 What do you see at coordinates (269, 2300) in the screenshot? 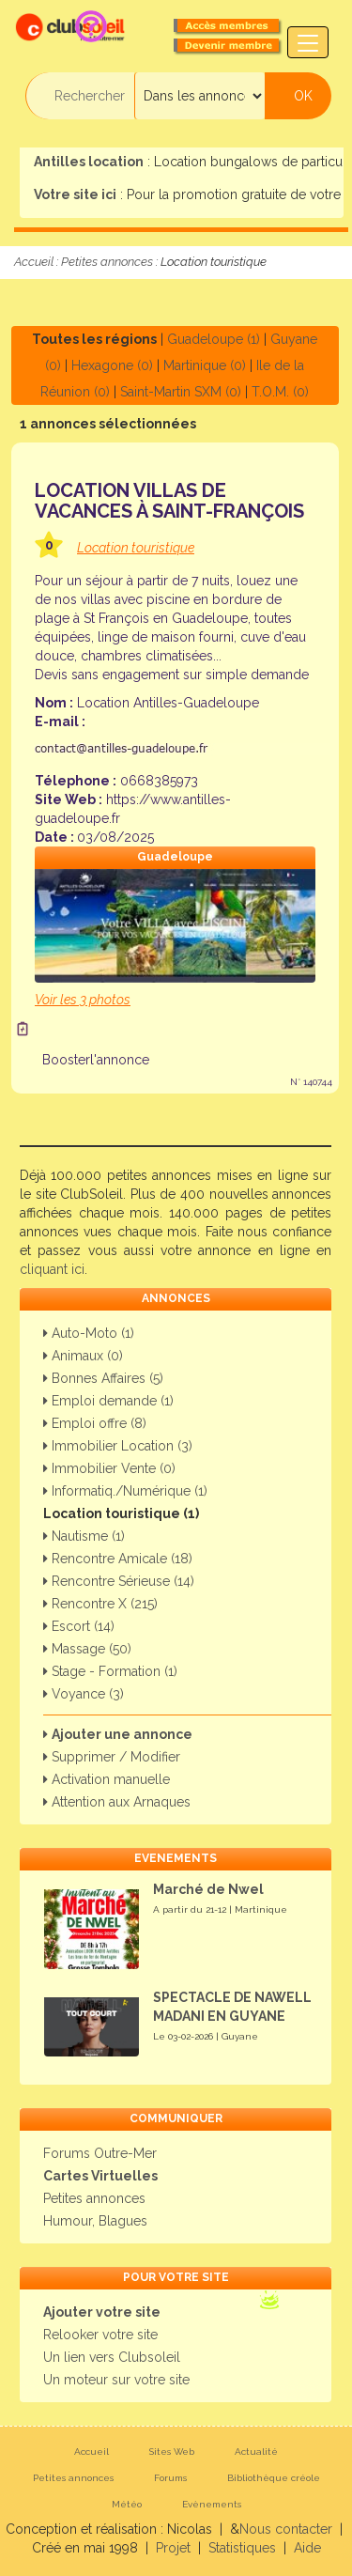
I see `water effect or splash animation trigger` at bounding box center [269, 2300].